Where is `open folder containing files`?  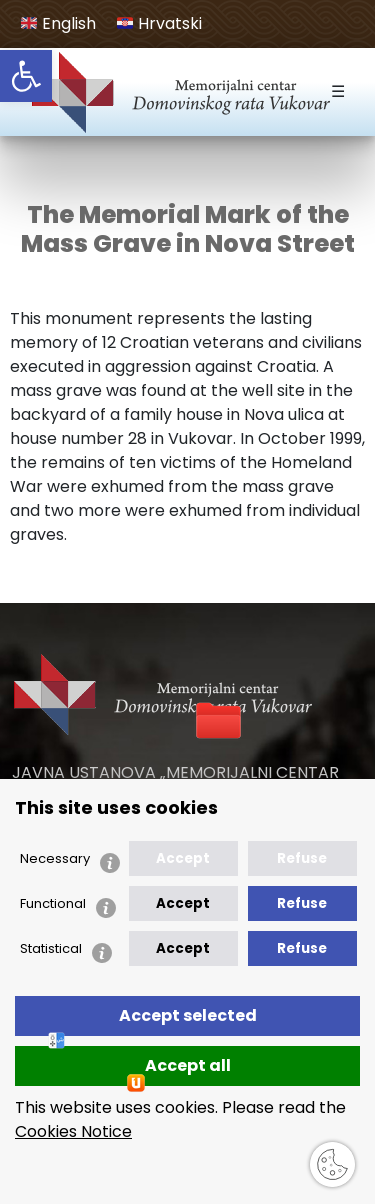 open folder containing files is located at coordinates (218, 720).